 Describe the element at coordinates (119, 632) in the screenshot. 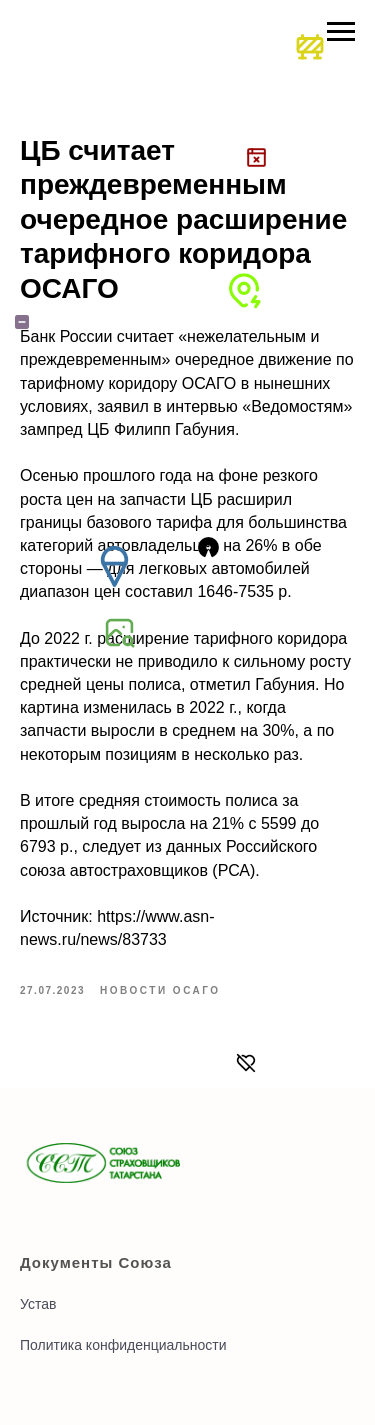

I see `search through your photo library` at that location.